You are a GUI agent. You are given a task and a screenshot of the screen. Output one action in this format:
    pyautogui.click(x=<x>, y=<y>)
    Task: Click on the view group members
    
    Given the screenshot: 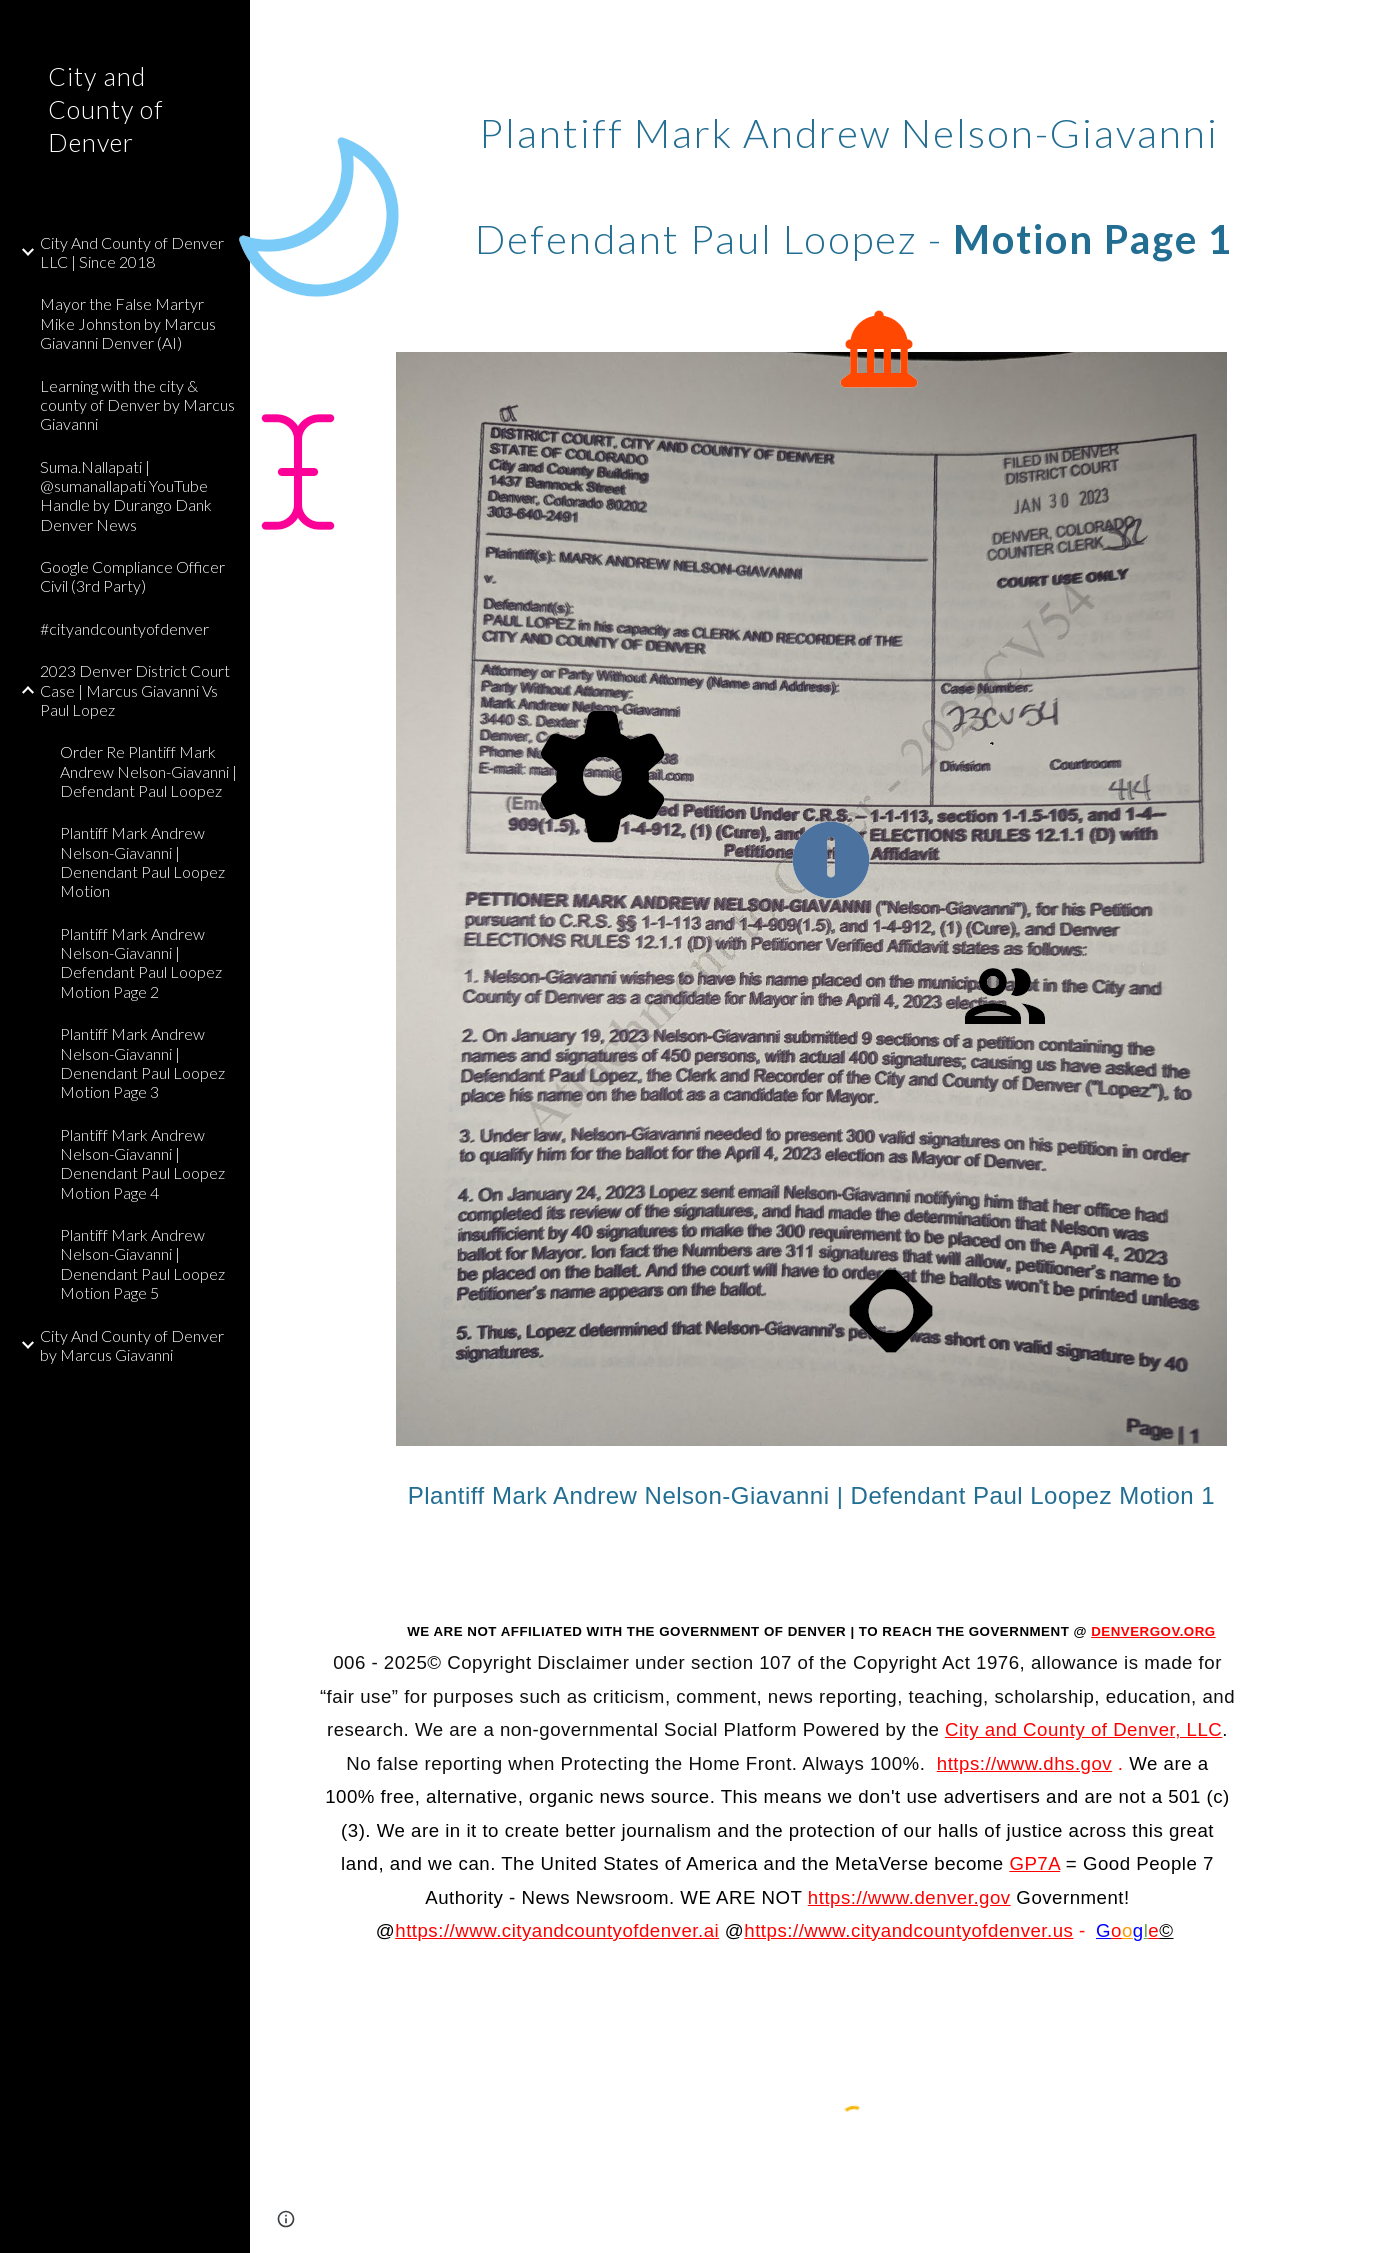 What is the action you would take?
    pyautogui.click(x=1005, y=996)
    